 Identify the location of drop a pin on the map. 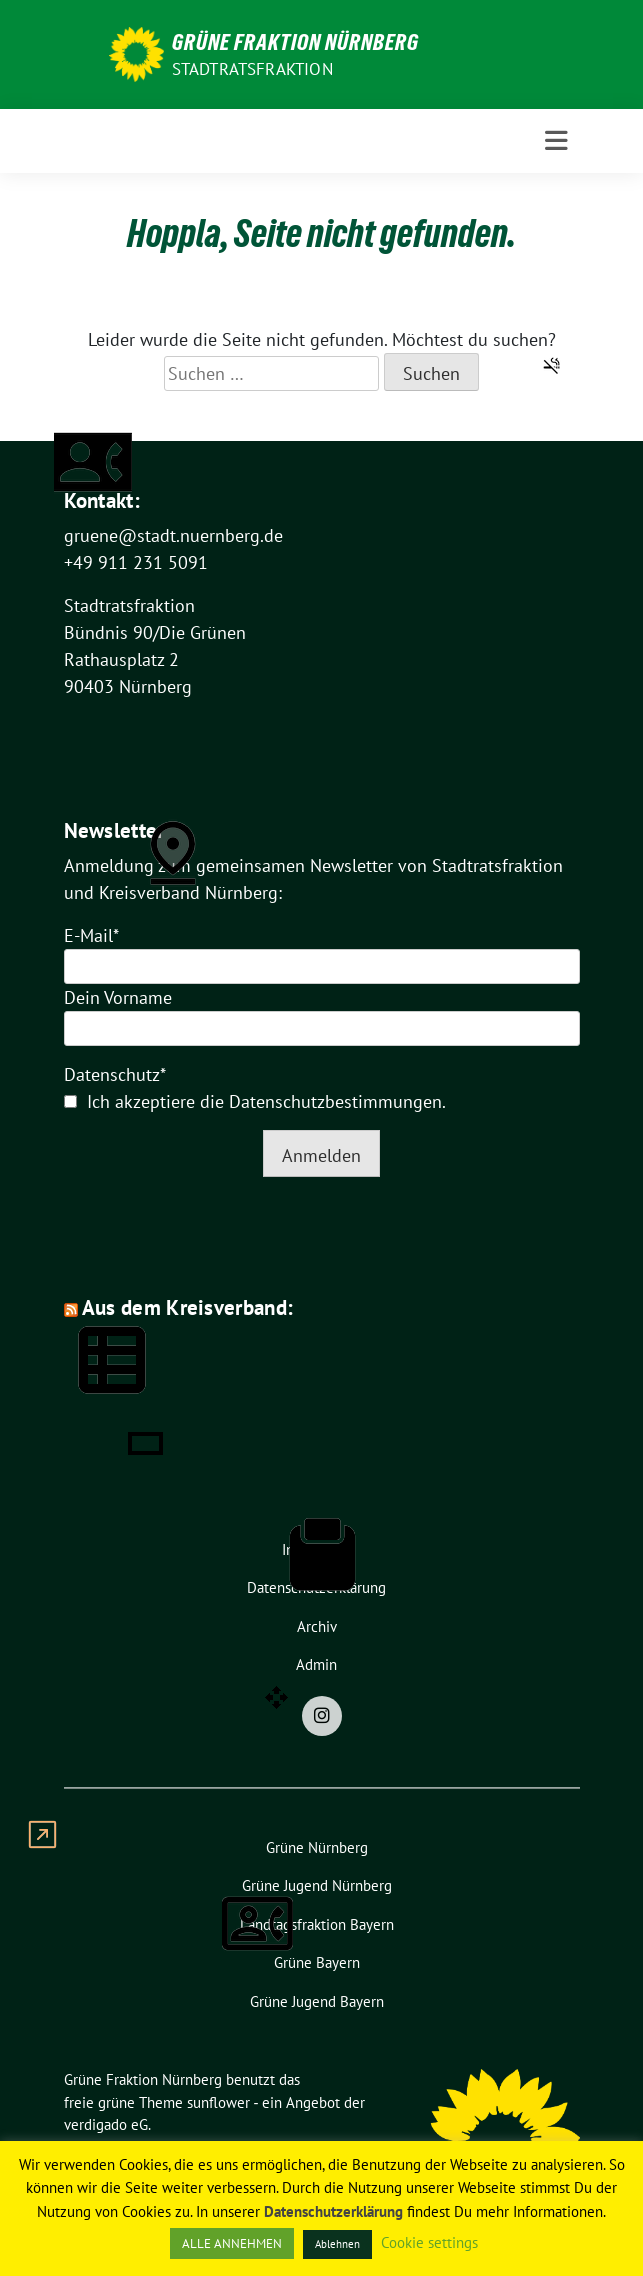
(173, 853).